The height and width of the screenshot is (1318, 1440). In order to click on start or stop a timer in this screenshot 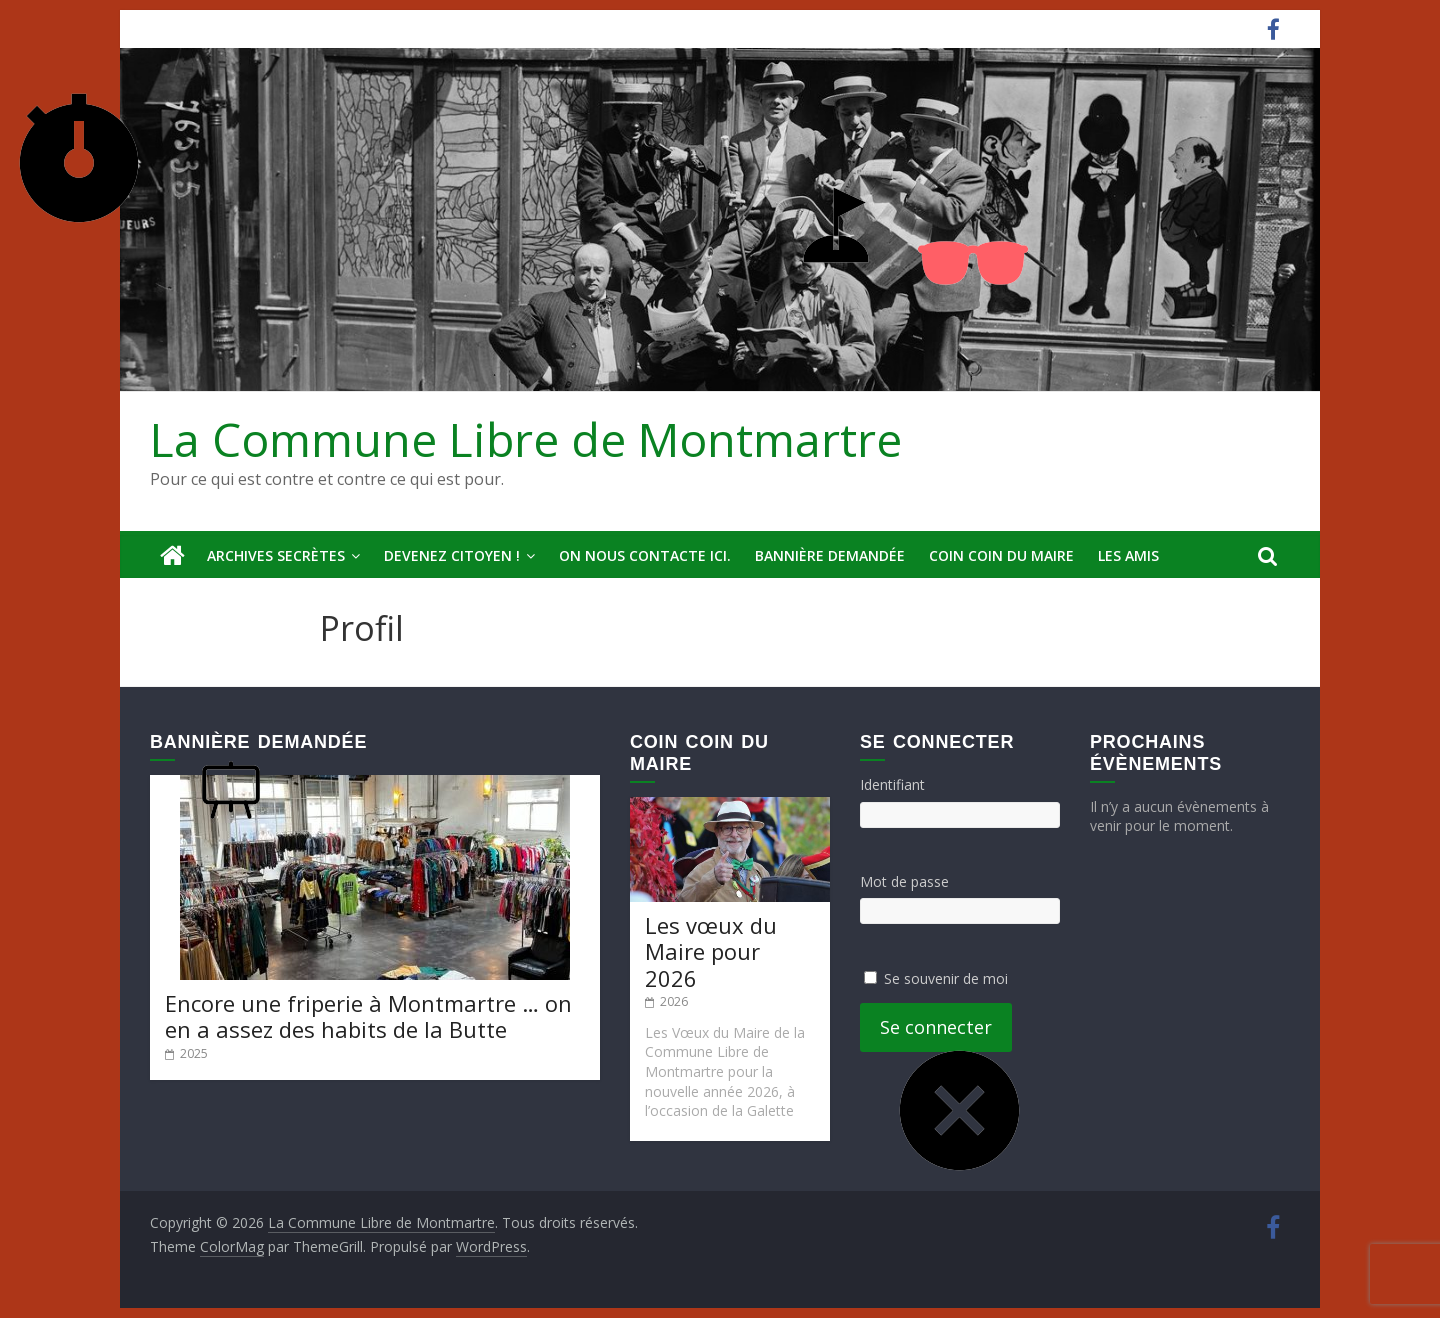, I will do `click(79, 158)`.